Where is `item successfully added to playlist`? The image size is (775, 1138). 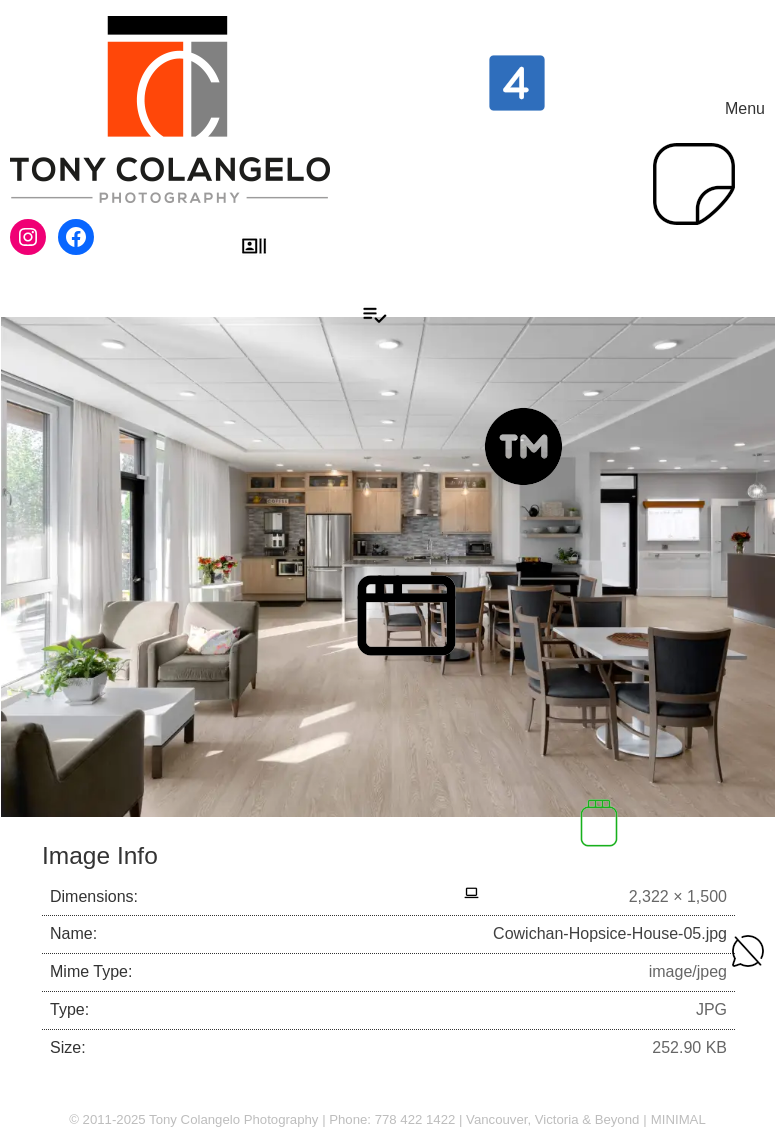 item successfully added to playlist is located at coordinates (374, 314).